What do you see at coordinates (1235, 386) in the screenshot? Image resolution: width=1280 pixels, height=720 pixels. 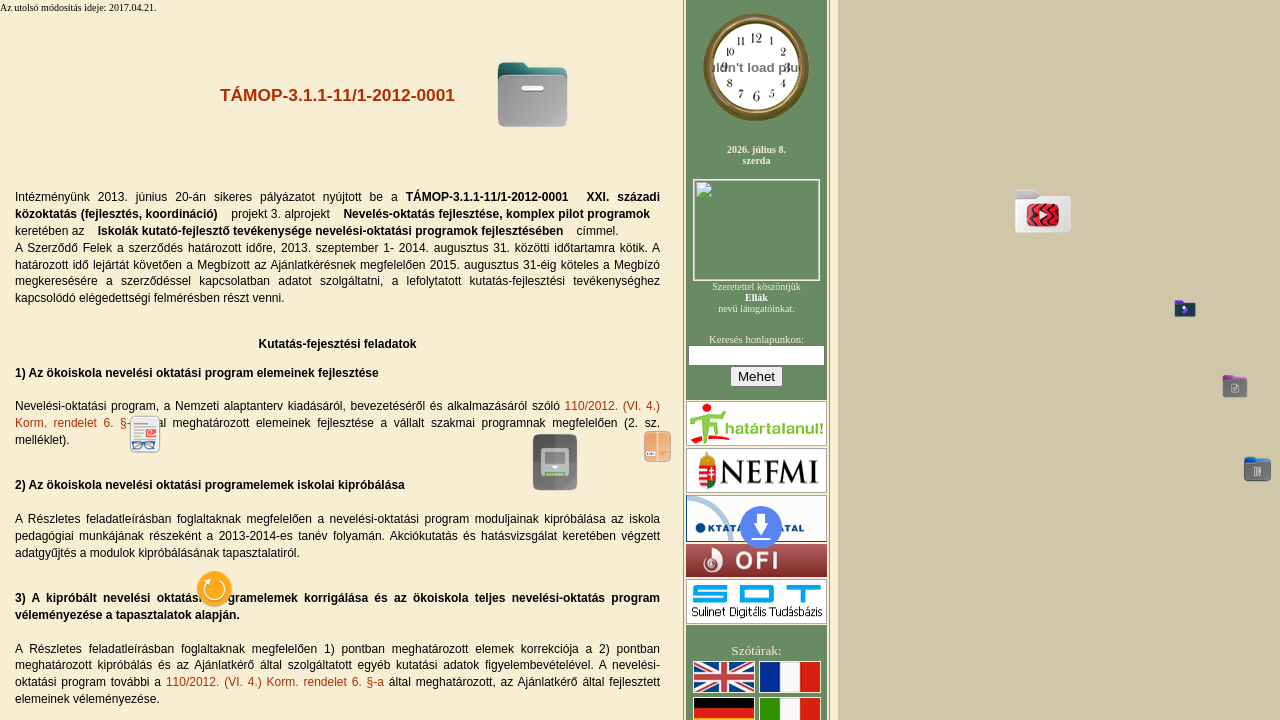 I see `open your documents folder` at bounding box center [1235, 386].